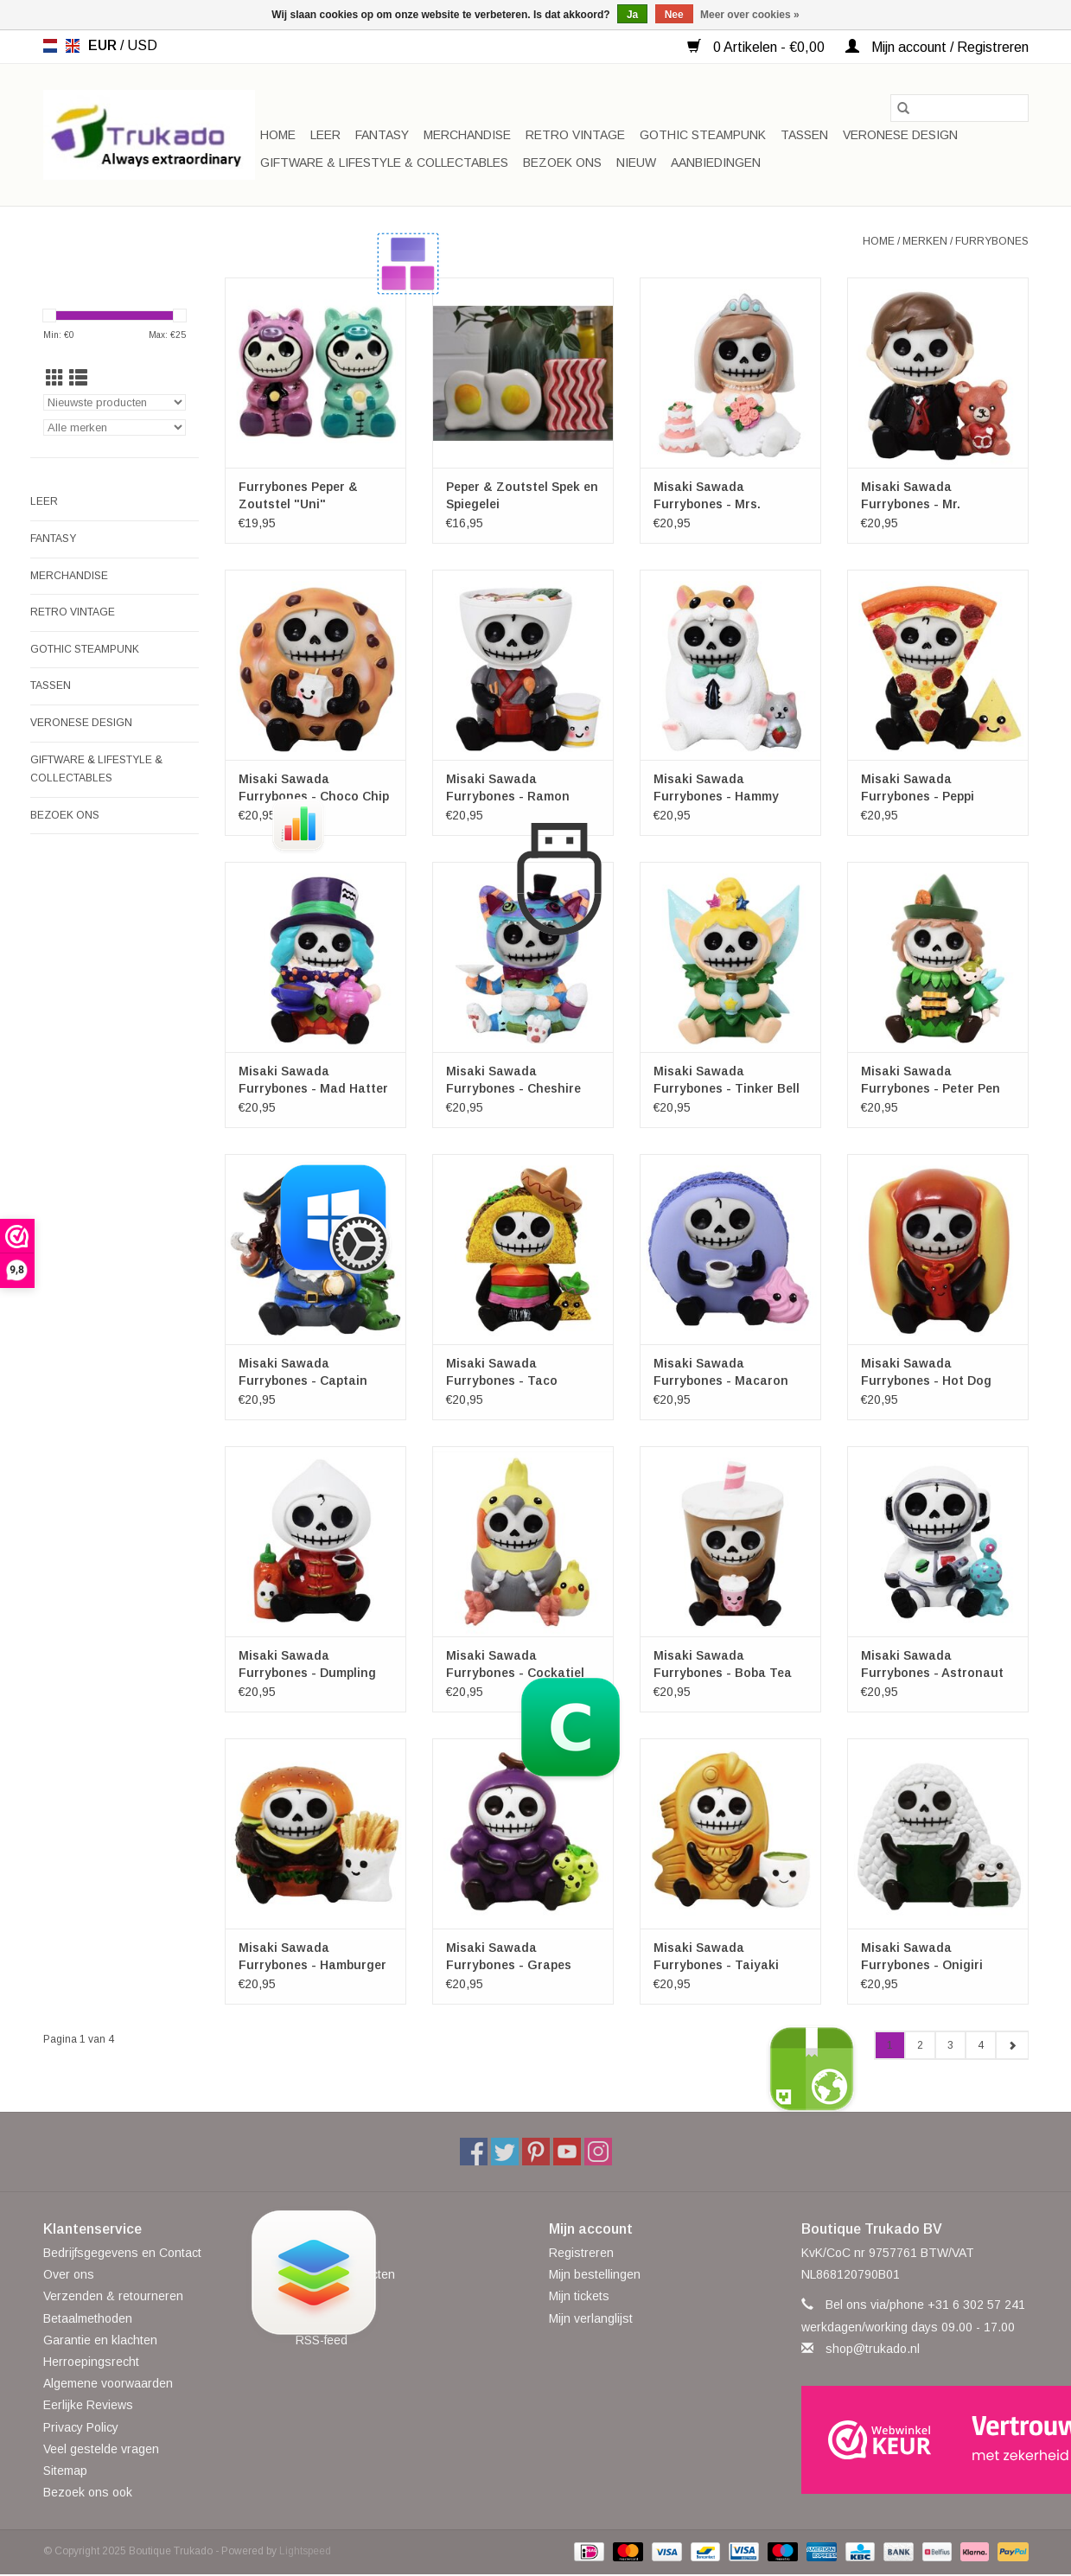 Image resolution: width=1071 pixels, height=2576 pixels. Describe the element at coordinates (333, 1217) in the screenshot. I see `open wine configuration settings` at that location.